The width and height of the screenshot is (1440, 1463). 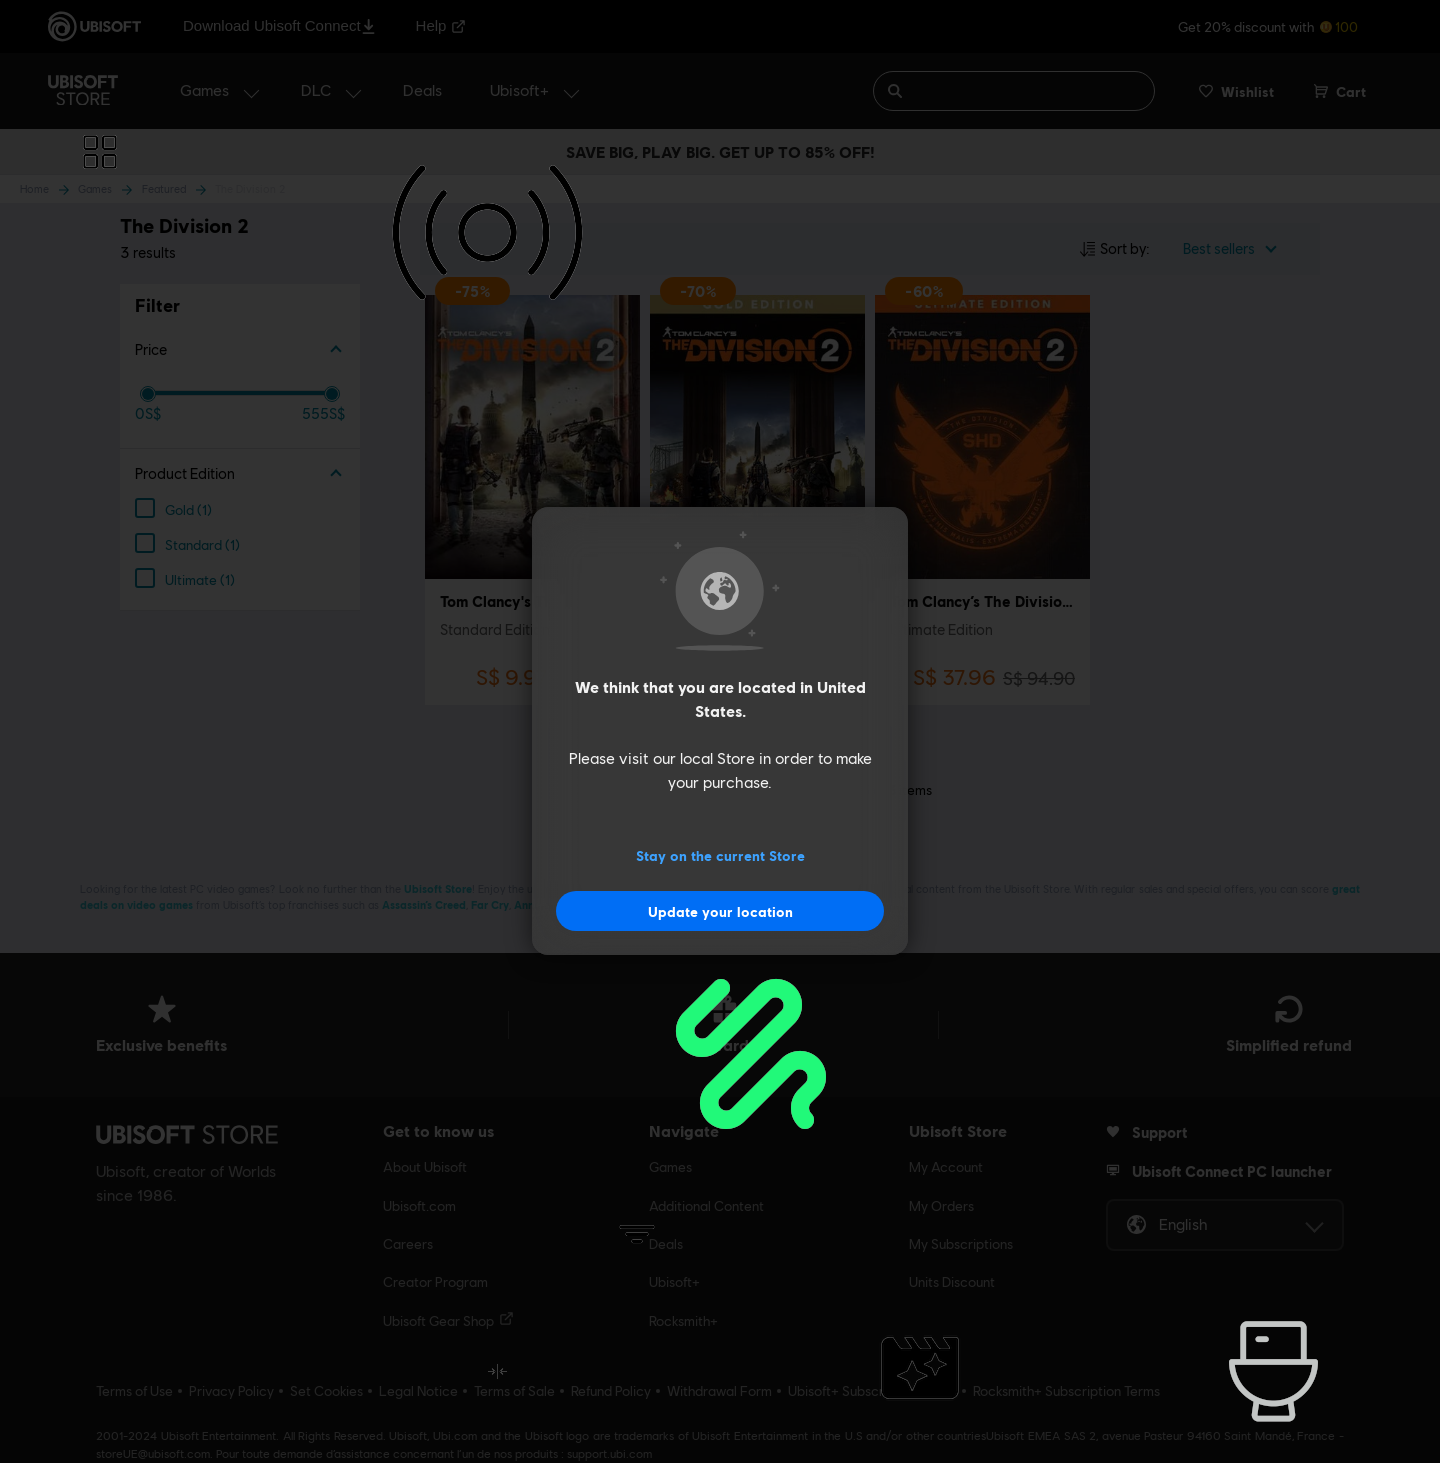 What do you see at coordinates (487, 232) in the screenshot?
I see `broadcast or stream live content` at bounding box center [487, 232].